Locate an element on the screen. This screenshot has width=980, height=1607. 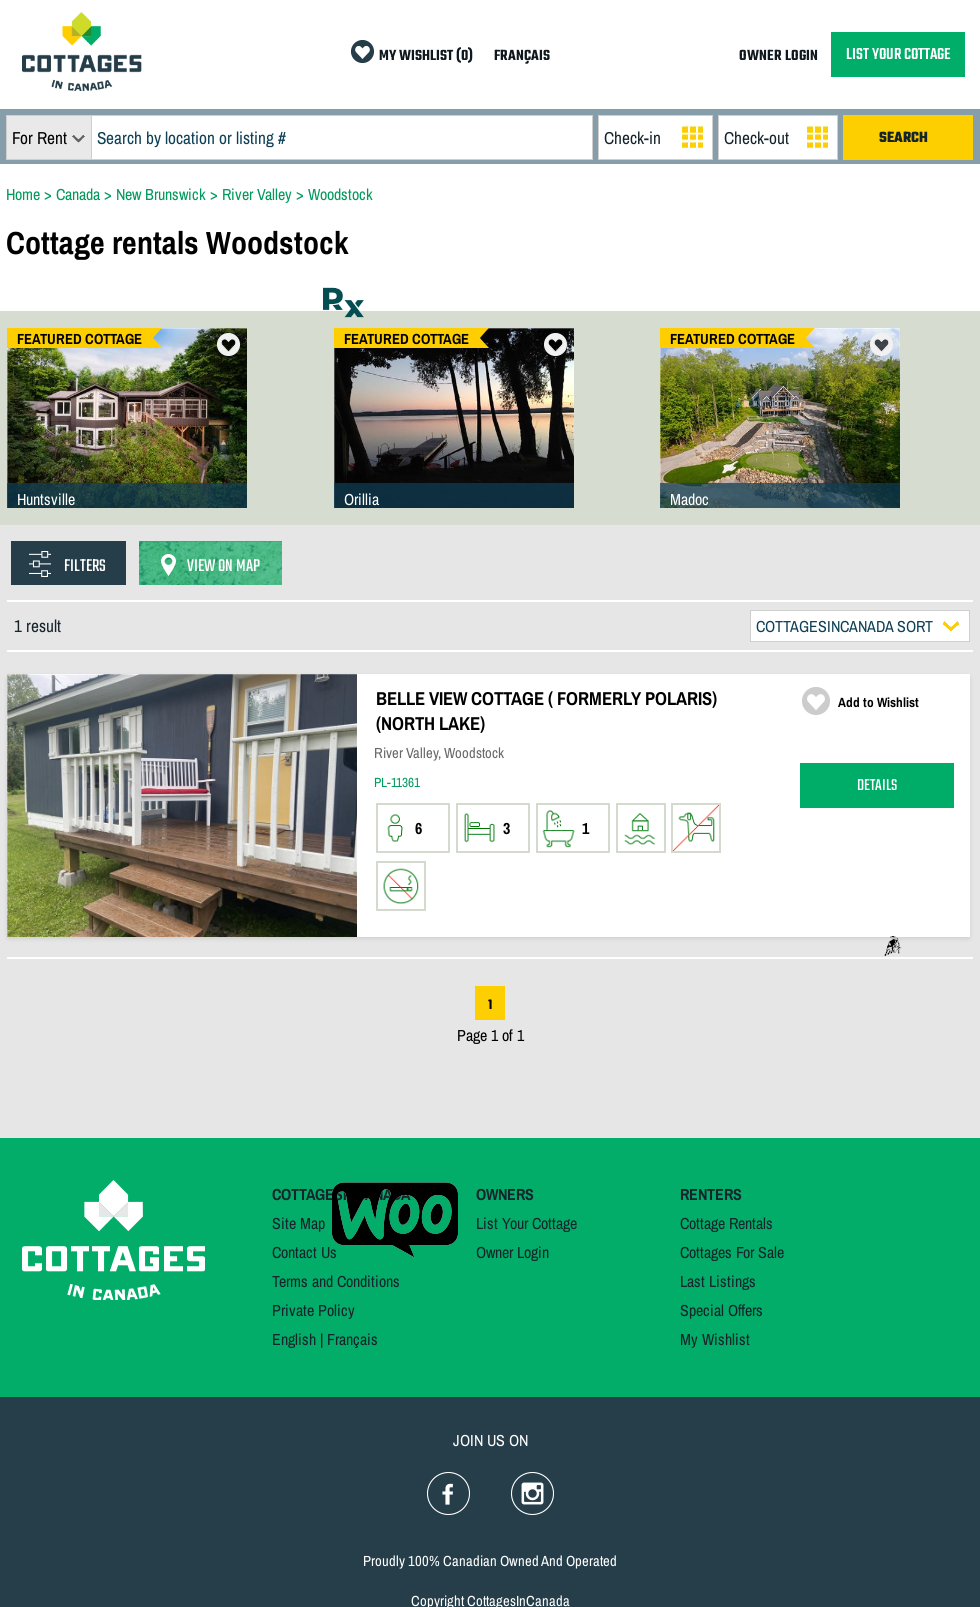
open Reactive Resume app is located at coordinates (343, 302).